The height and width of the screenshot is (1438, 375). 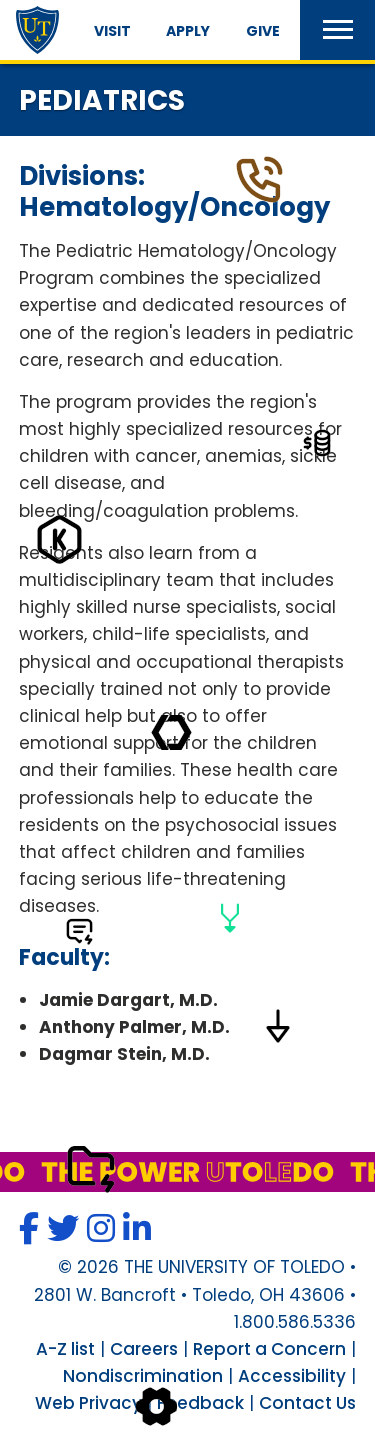 I want to click on make a phone call, so click(x=259, y=179).